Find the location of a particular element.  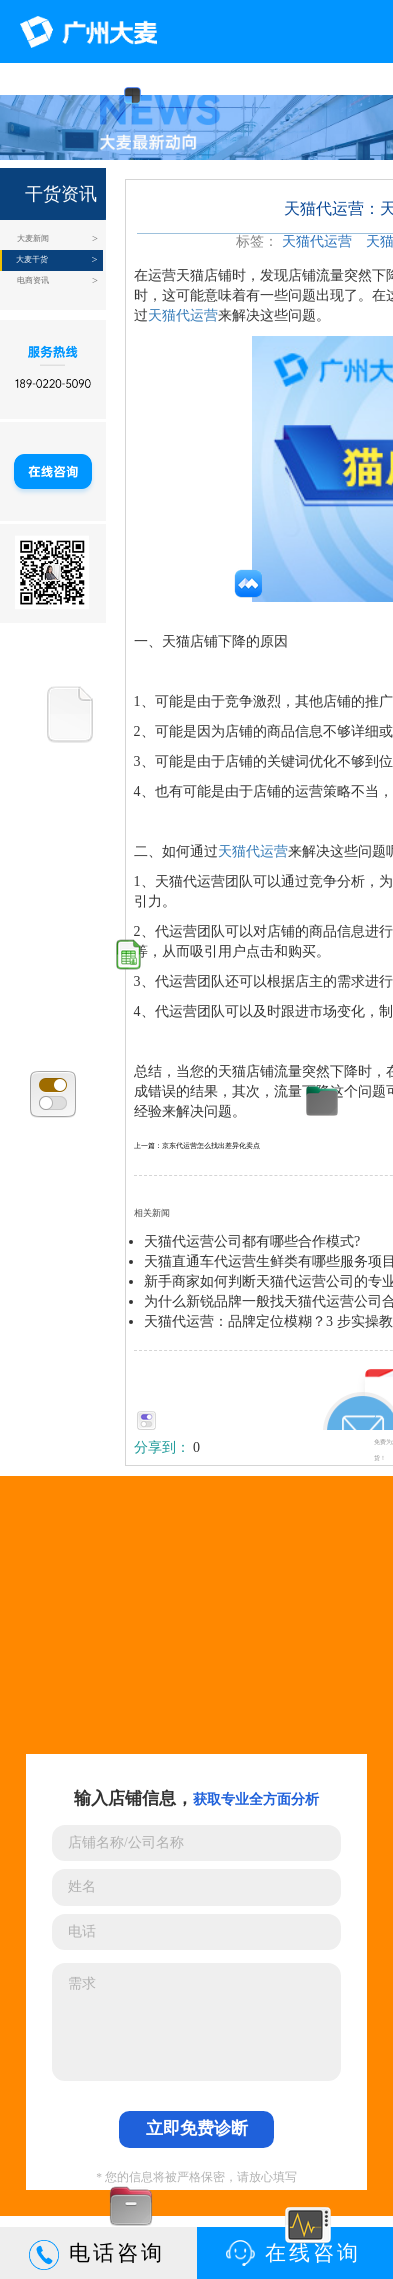

open a libreoffice calc spreadsheet file is located at coordinates (128, 954).